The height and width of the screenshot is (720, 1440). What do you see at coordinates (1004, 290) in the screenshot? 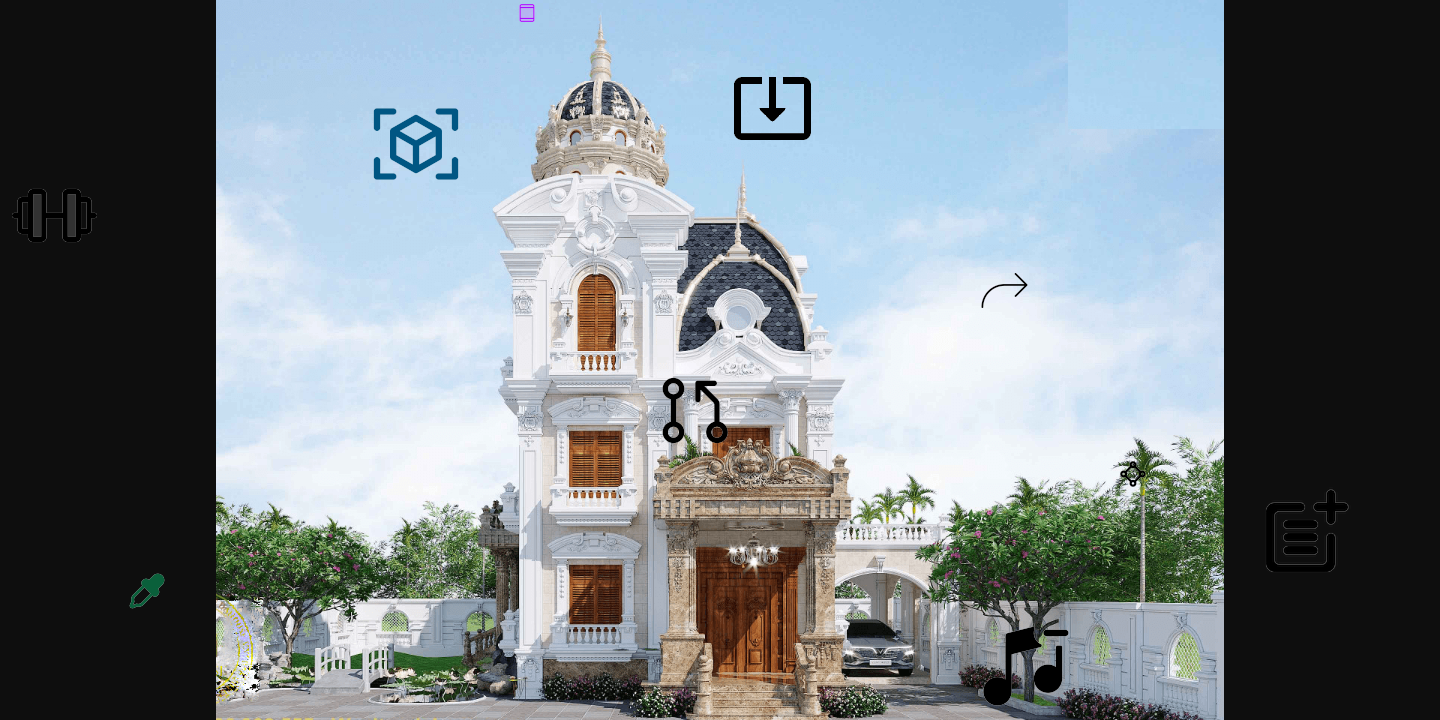
I see `share or forward content` at bounding box center [1004, 290].